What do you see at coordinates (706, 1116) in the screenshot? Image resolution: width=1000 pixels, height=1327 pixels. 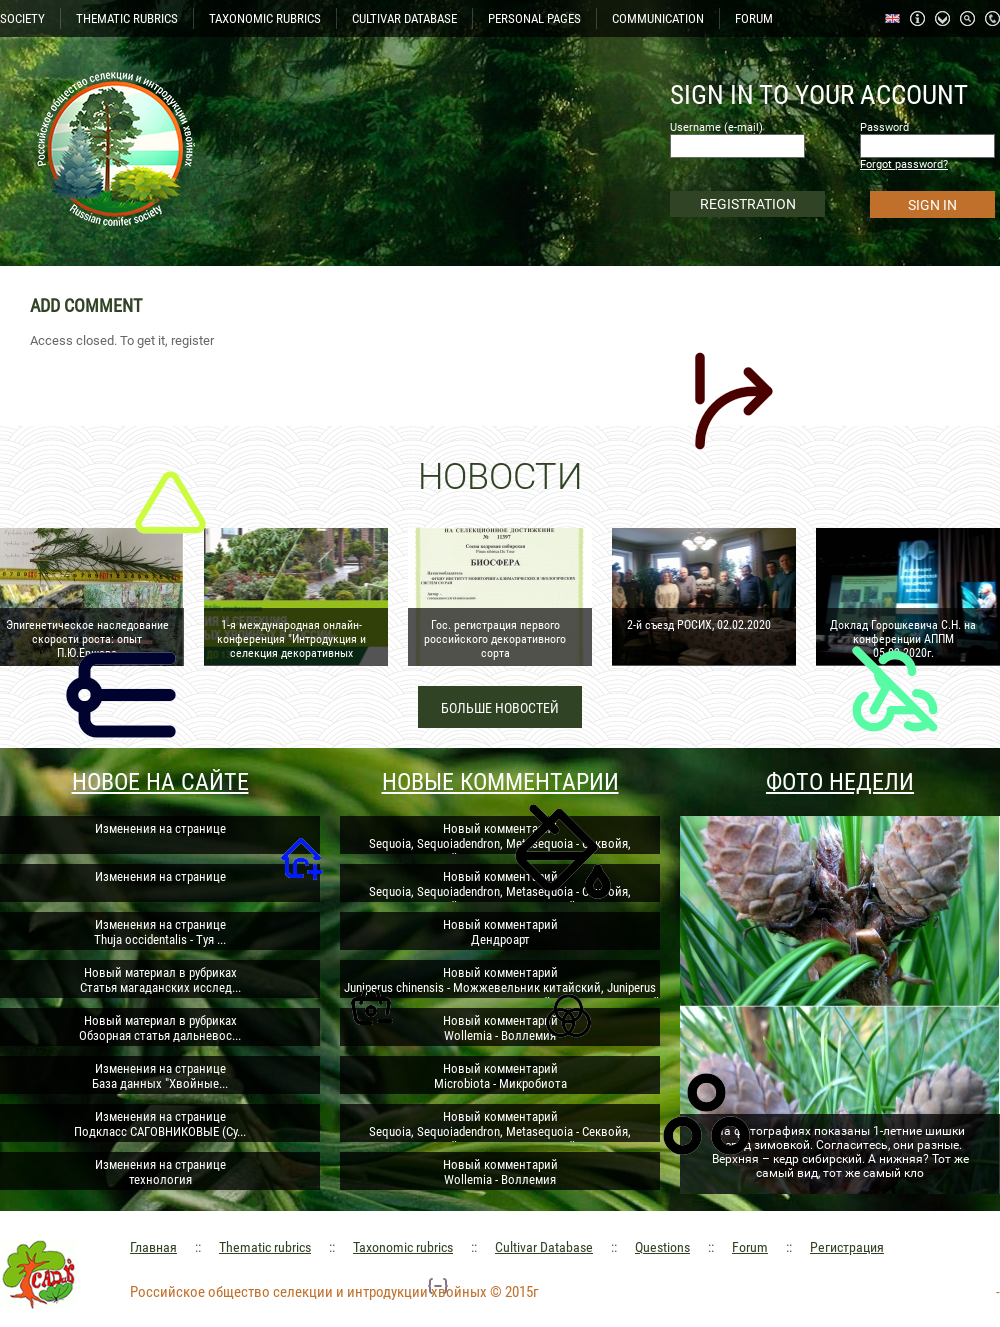 I see `open asana project management app` at bounding box center [706, 1116].